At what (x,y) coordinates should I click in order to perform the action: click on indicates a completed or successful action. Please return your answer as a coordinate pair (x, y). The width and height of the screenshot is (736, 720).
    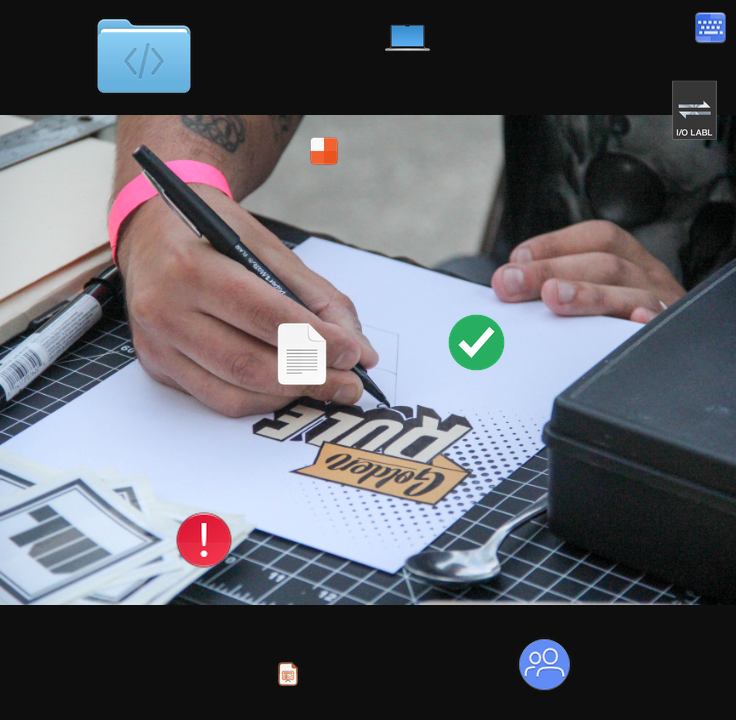
    Looking at the image, I should click on (476, 342).